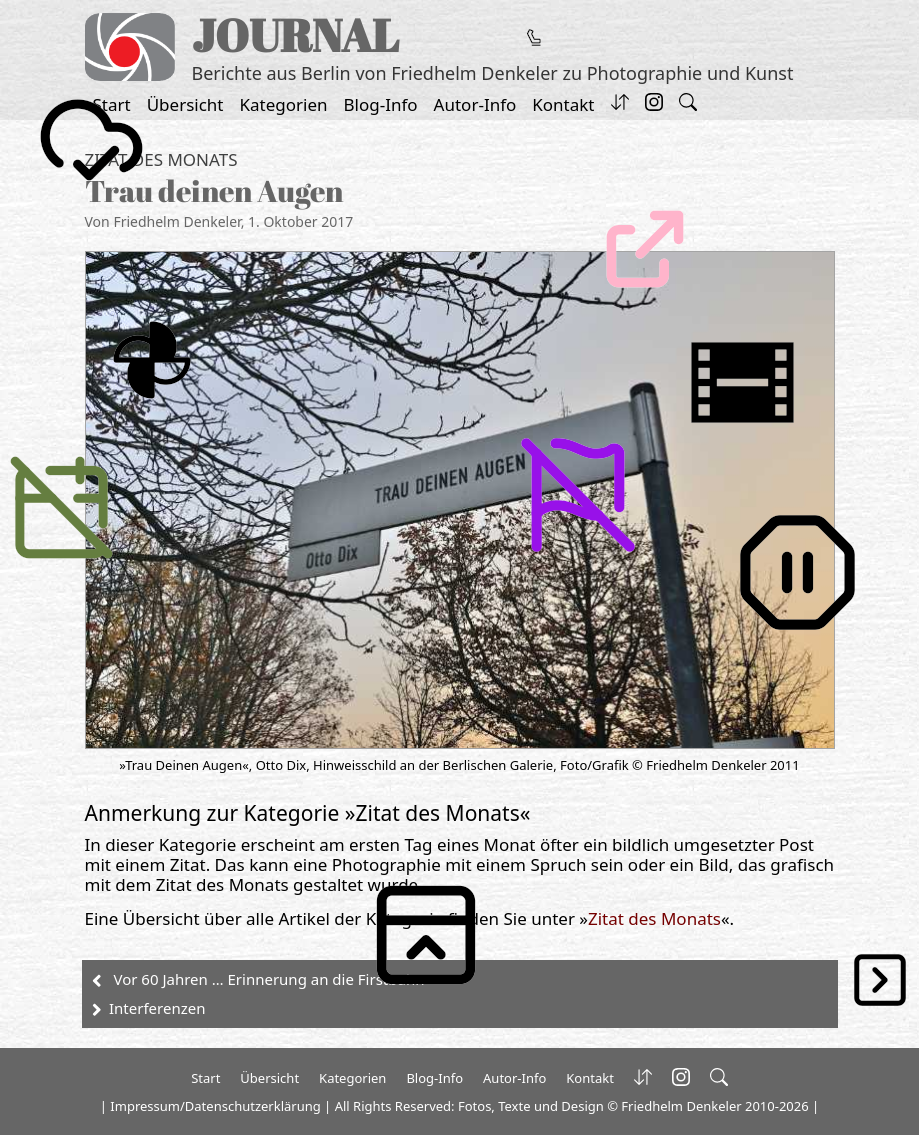  Describe the element at coordinates (61, 507) in the screenshot. I see `disable calendar or scheduling feature` at that location.